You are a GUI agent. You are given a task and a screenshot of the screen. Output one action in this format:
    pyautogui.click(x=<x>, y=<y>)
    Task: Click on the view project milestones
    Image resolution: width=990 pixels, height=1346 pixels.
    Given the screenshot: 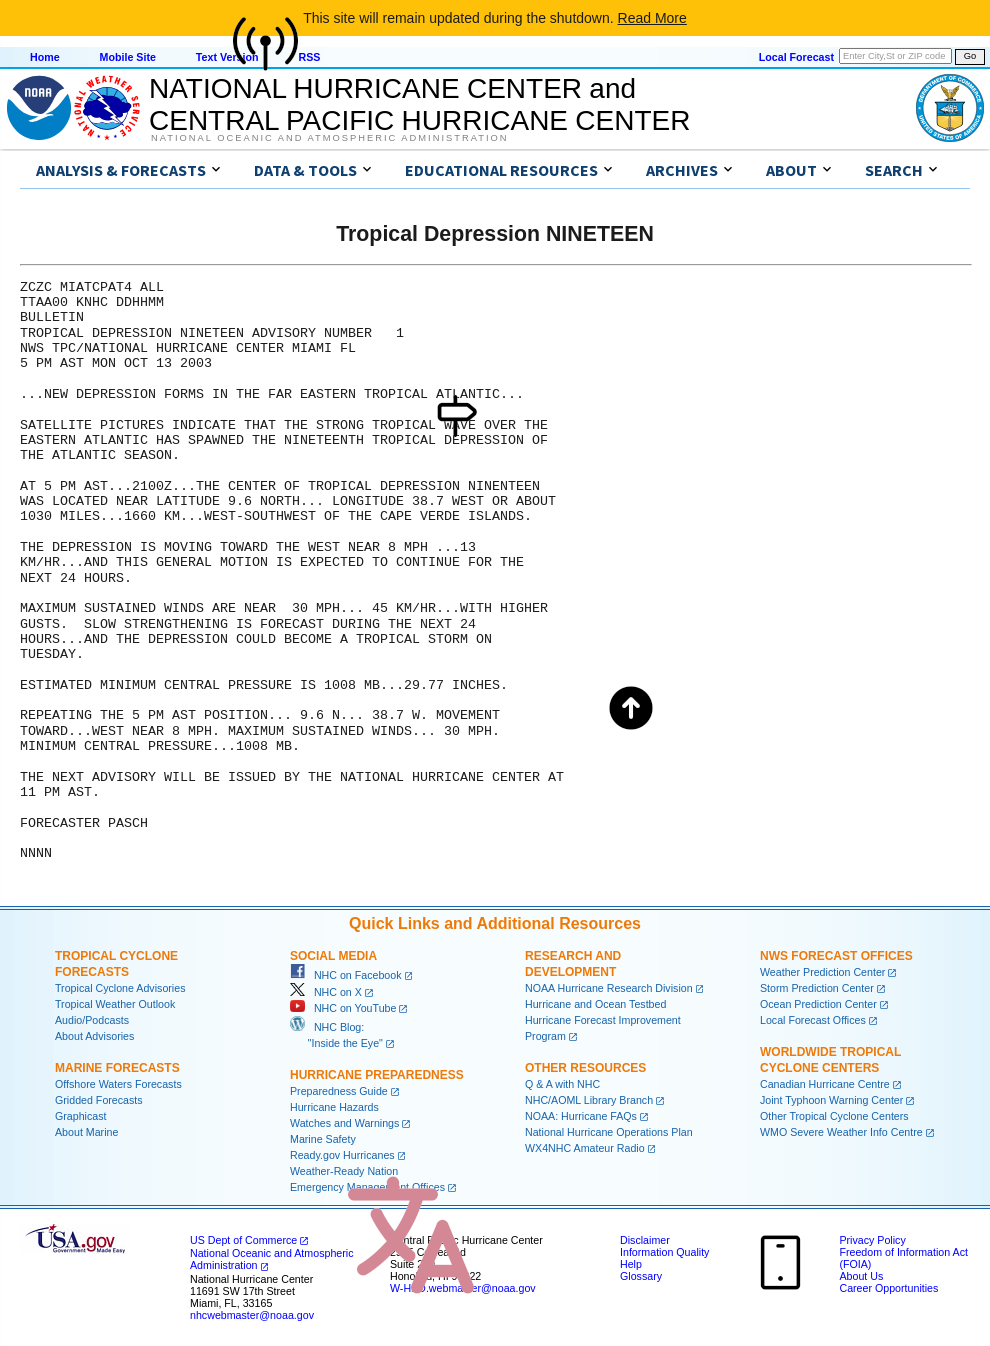 What is the action you would take?
    pyautogui.click(x=456, y=416)
    